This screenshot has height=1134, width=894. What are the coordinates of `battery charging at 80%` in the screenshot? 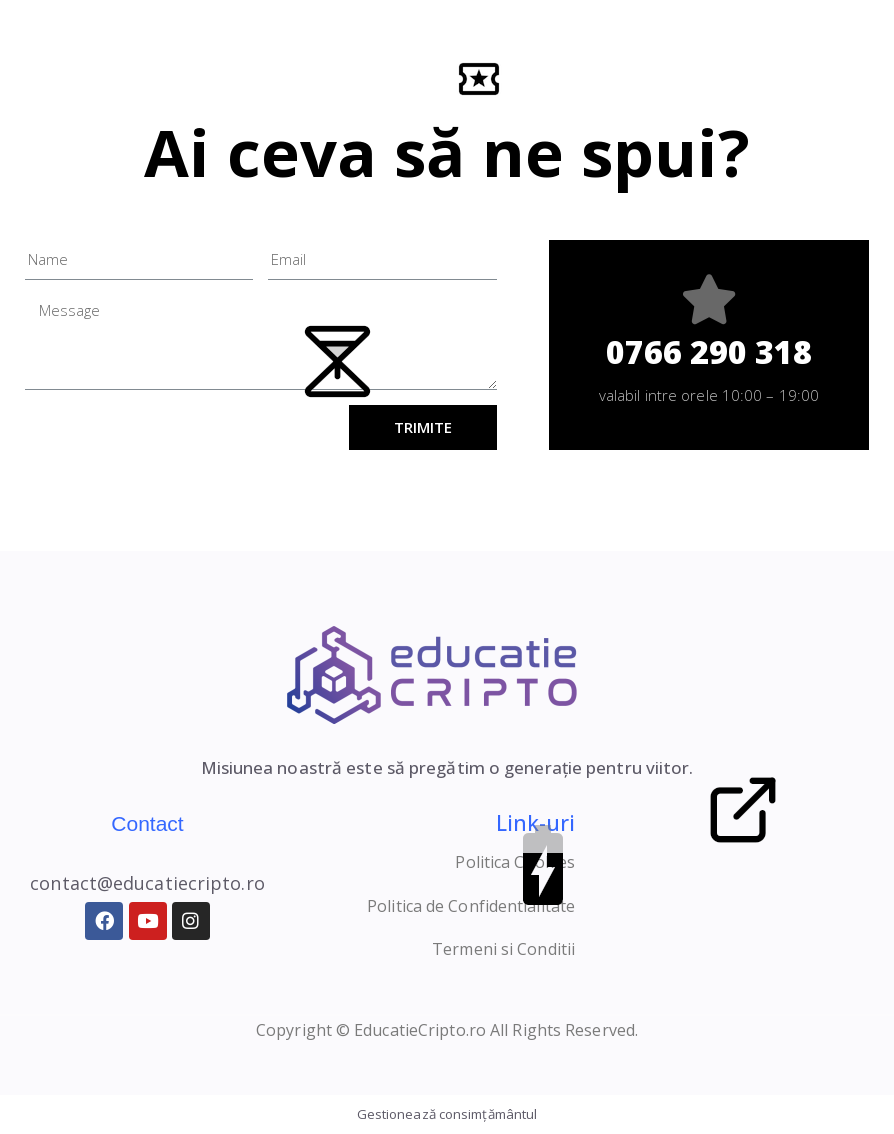 It's located at (543, 865).